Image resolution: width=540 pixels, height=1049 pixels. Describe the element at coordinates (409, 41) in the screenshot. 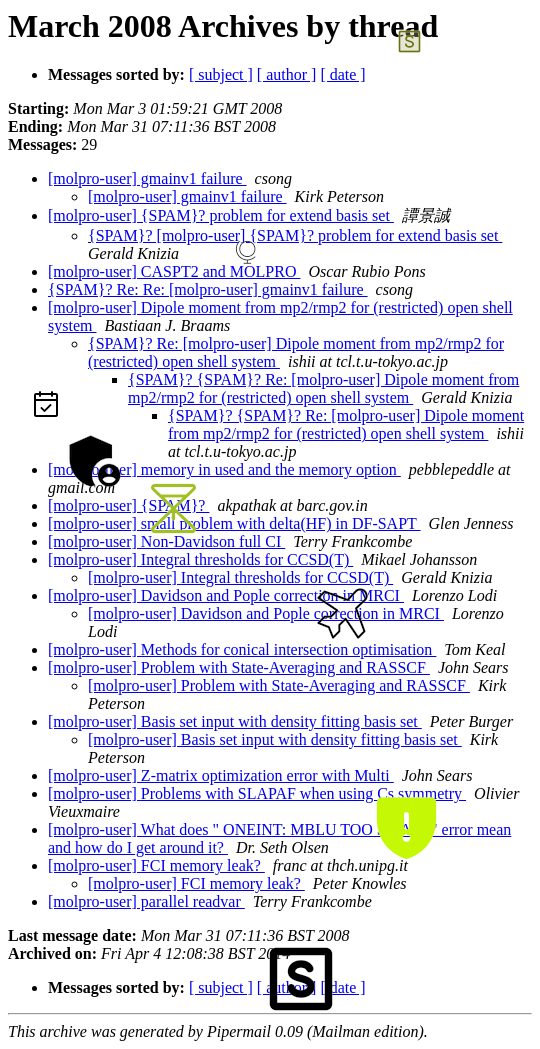

I see `link to Stripe payment services` at that location.